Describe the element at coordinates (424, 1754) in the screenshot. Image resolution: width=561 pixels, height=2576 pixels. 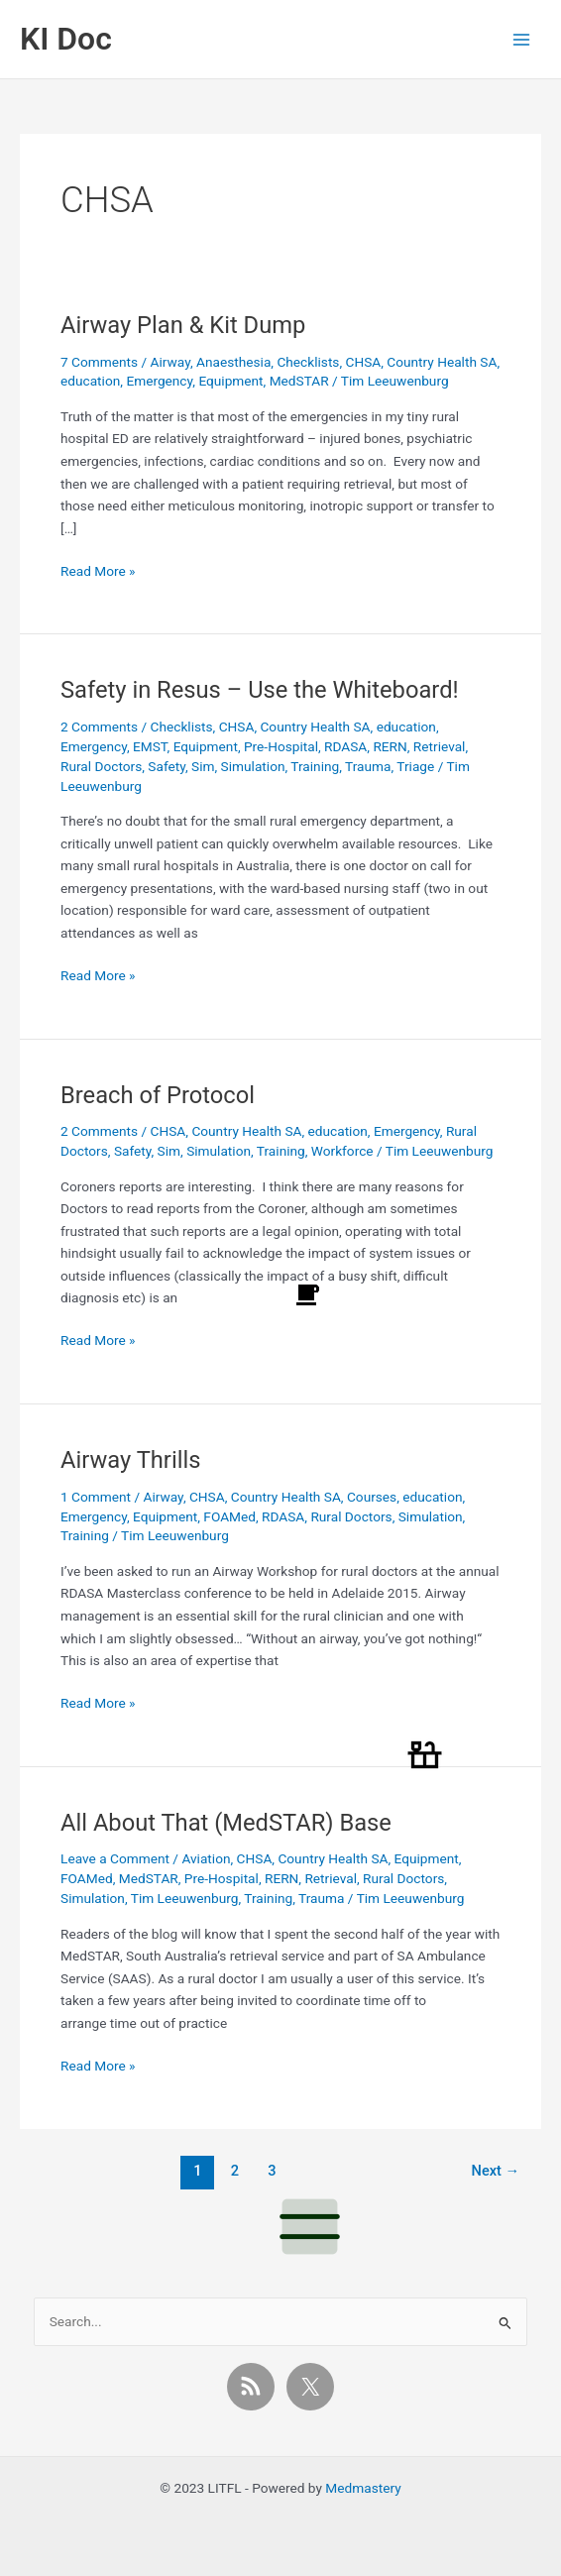
I see `browse kitchen countertop options` at that location.